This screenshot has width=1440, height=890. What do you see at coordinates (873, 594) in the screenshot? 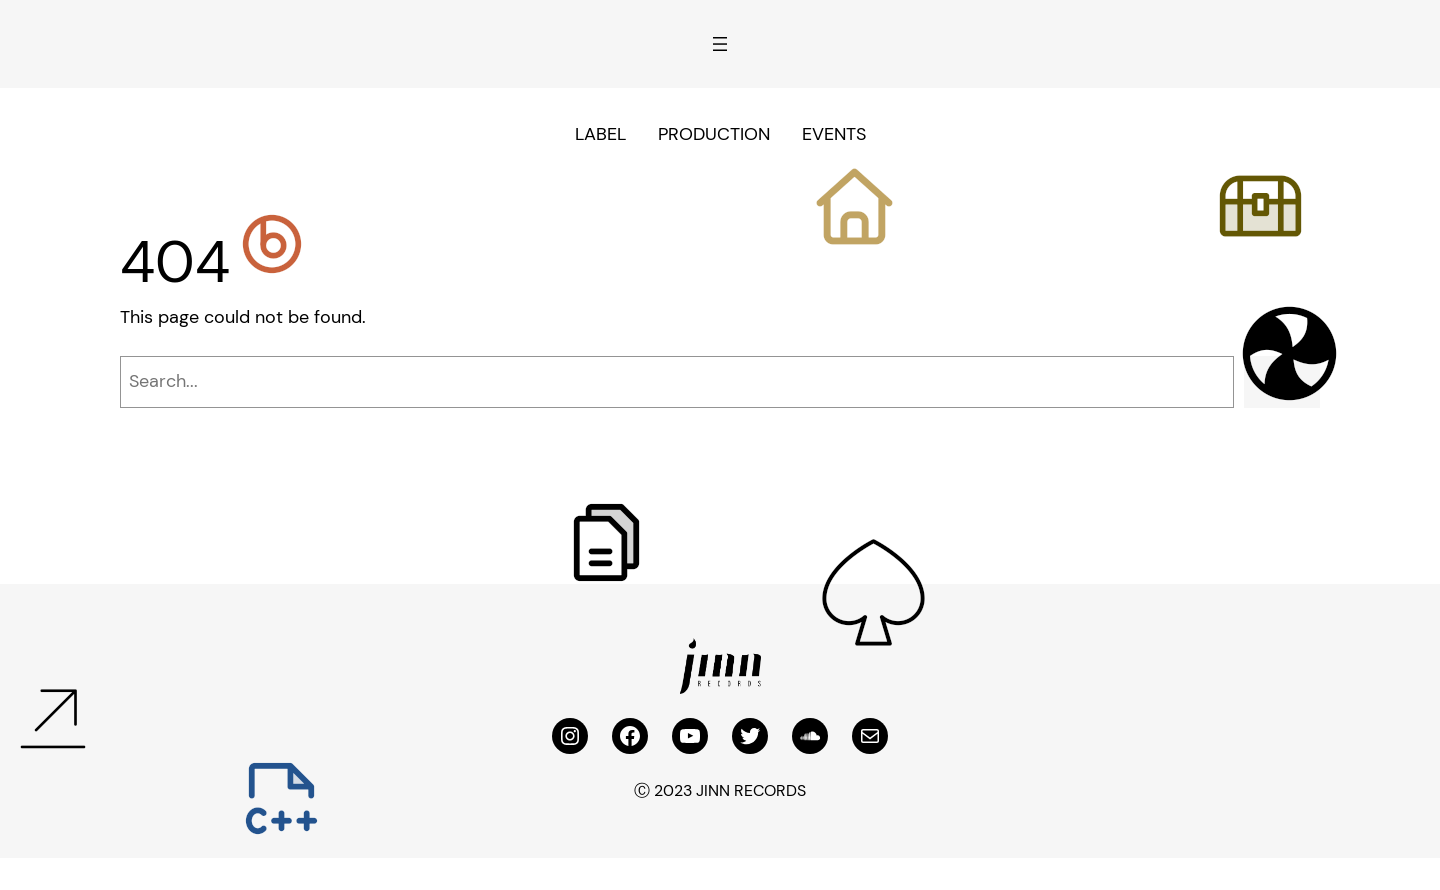
I see `playing cards or card game category` at bounding box center [873, 594].